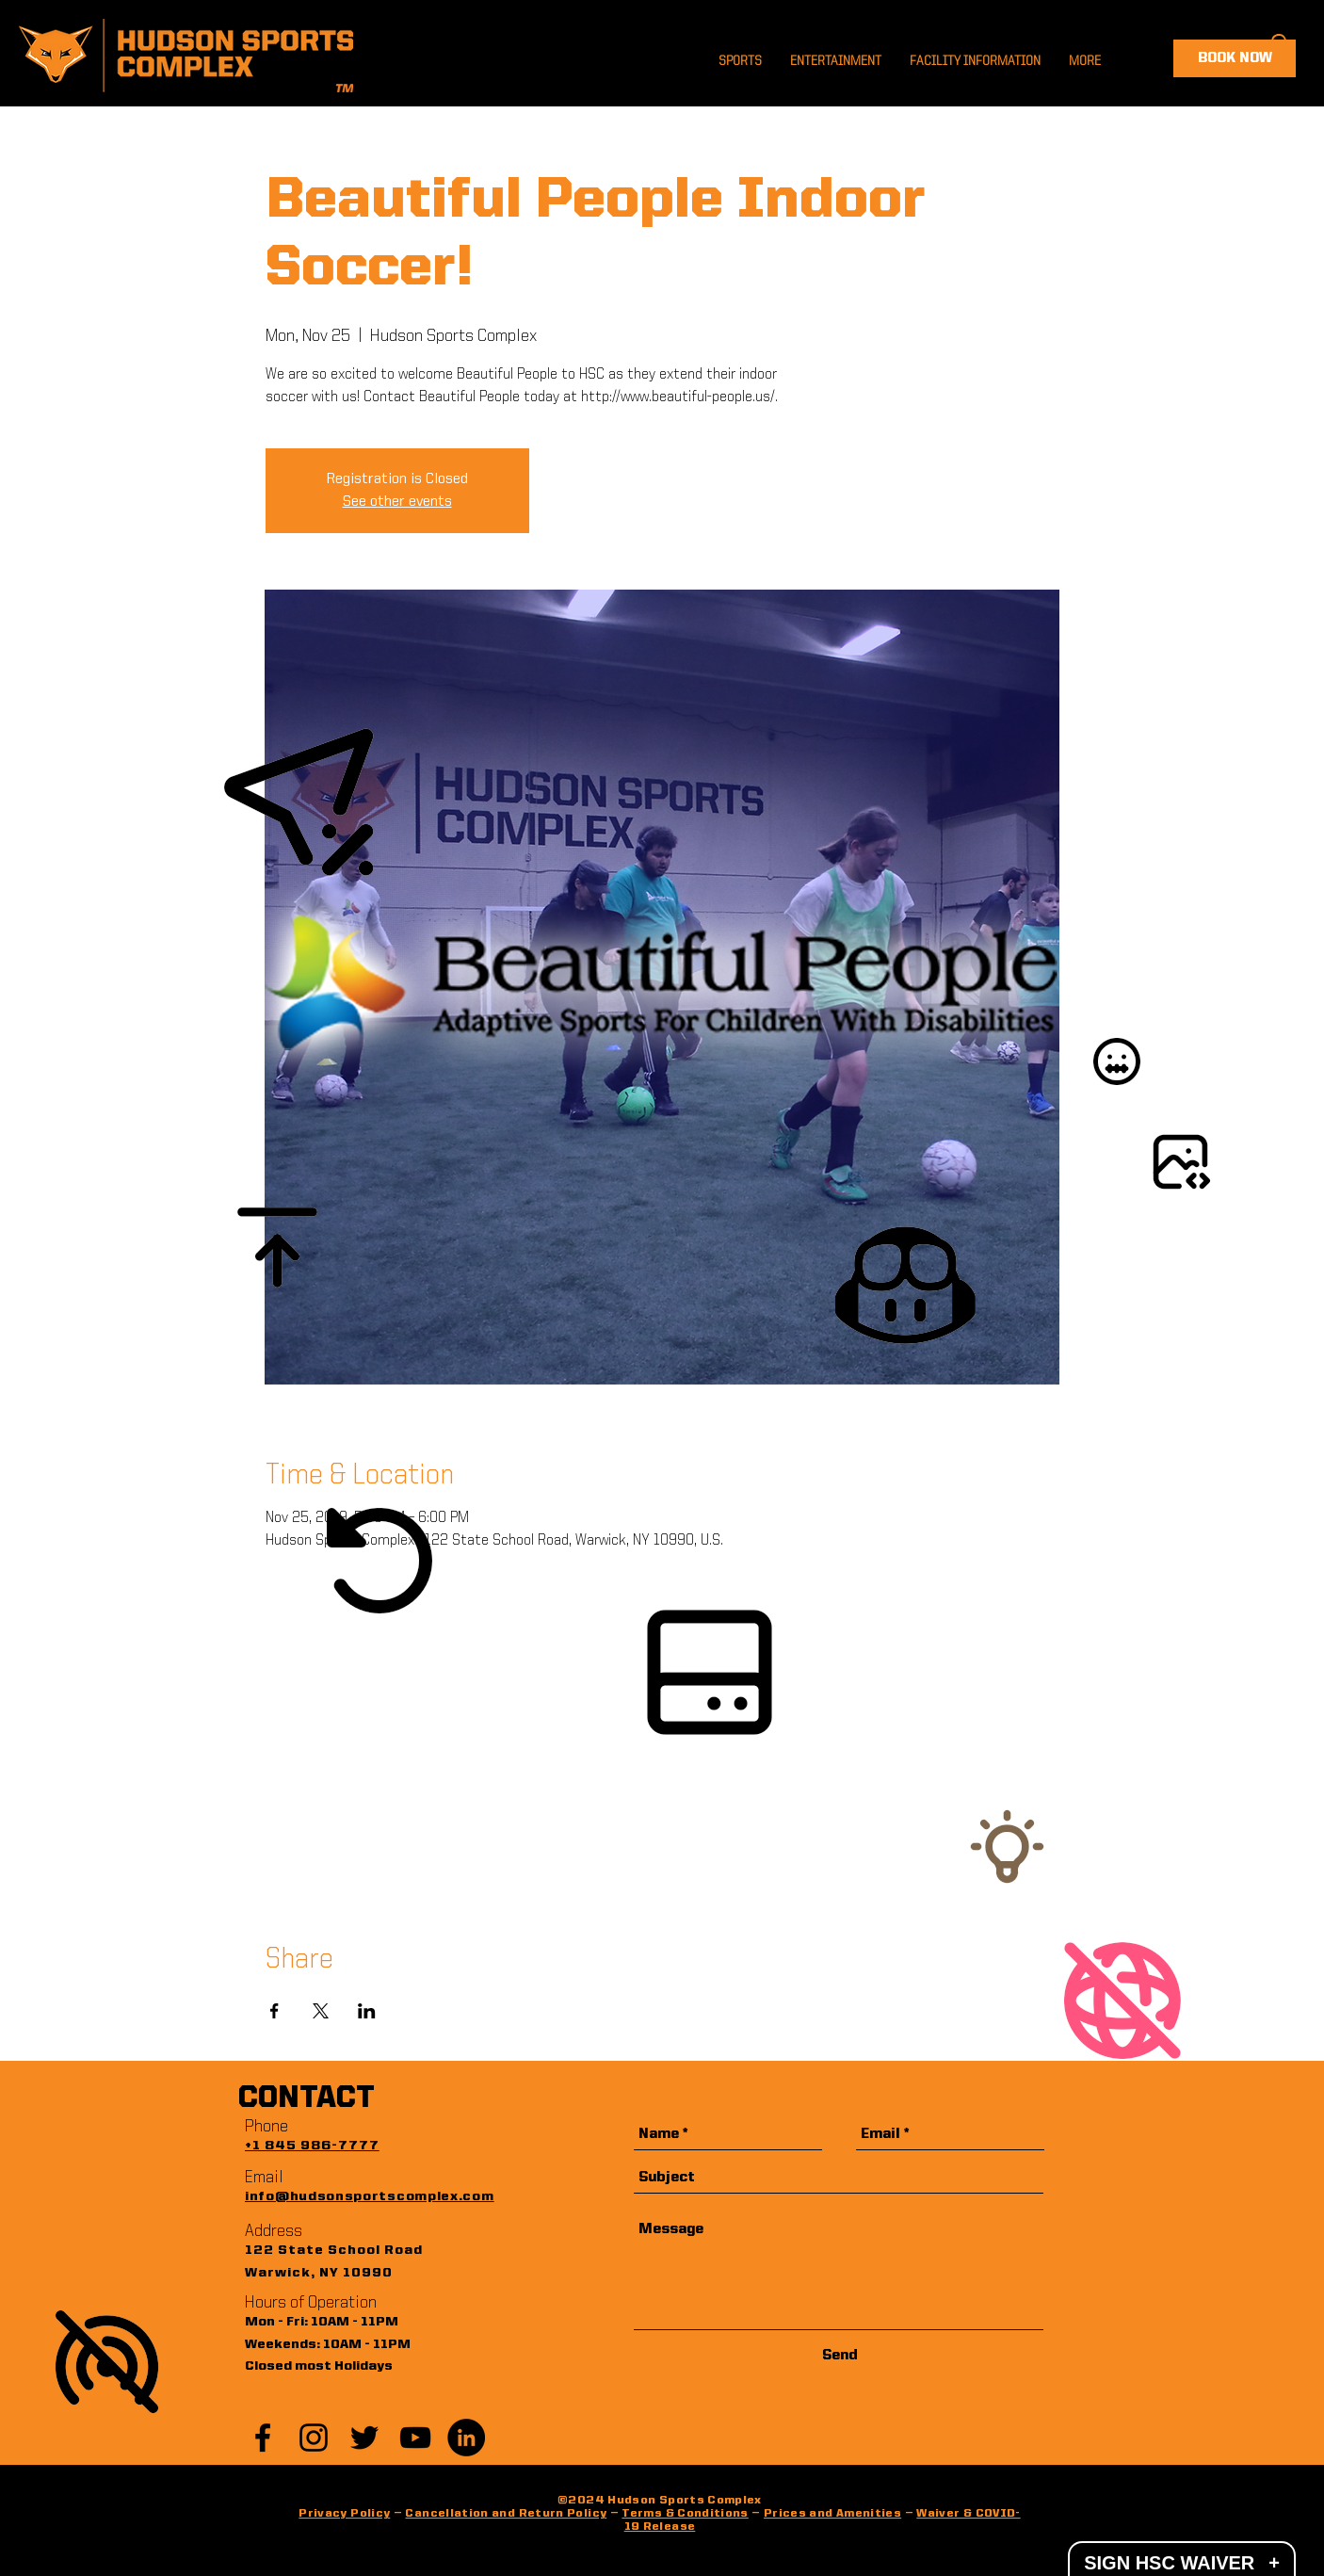 This screenshot has height=2576, width=1324. What do you see at coordinates (1007, 1846) in the screenshot?
I see `view tips or suggestions` at bounding box center [1007, 1846].